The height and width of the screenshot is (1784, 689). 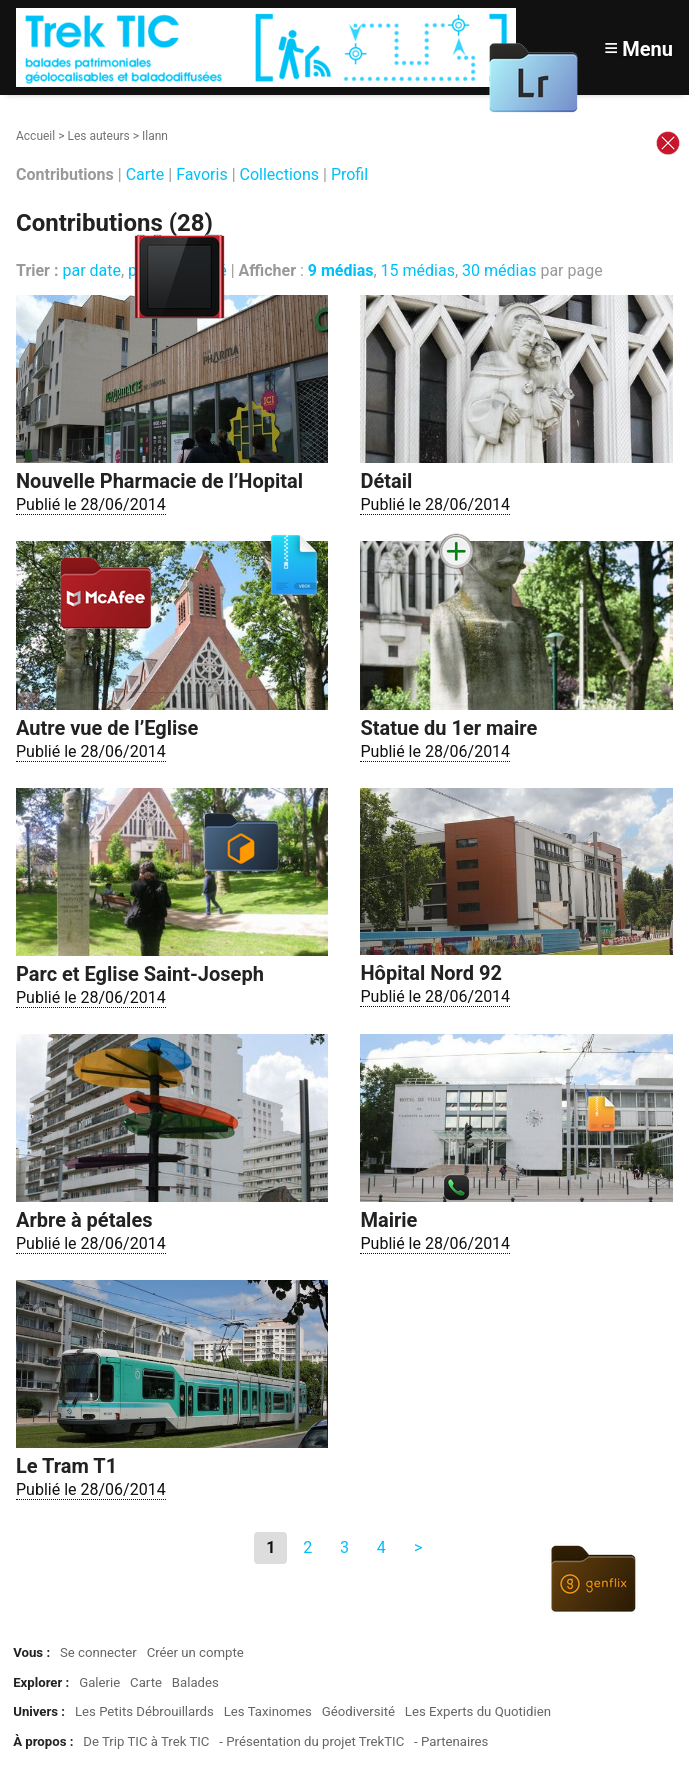 What do you see at coordinates (533, 80) in the screenshot?
I see `open folder containing Adobe Lightroom files` at bounding box center [533, 80].